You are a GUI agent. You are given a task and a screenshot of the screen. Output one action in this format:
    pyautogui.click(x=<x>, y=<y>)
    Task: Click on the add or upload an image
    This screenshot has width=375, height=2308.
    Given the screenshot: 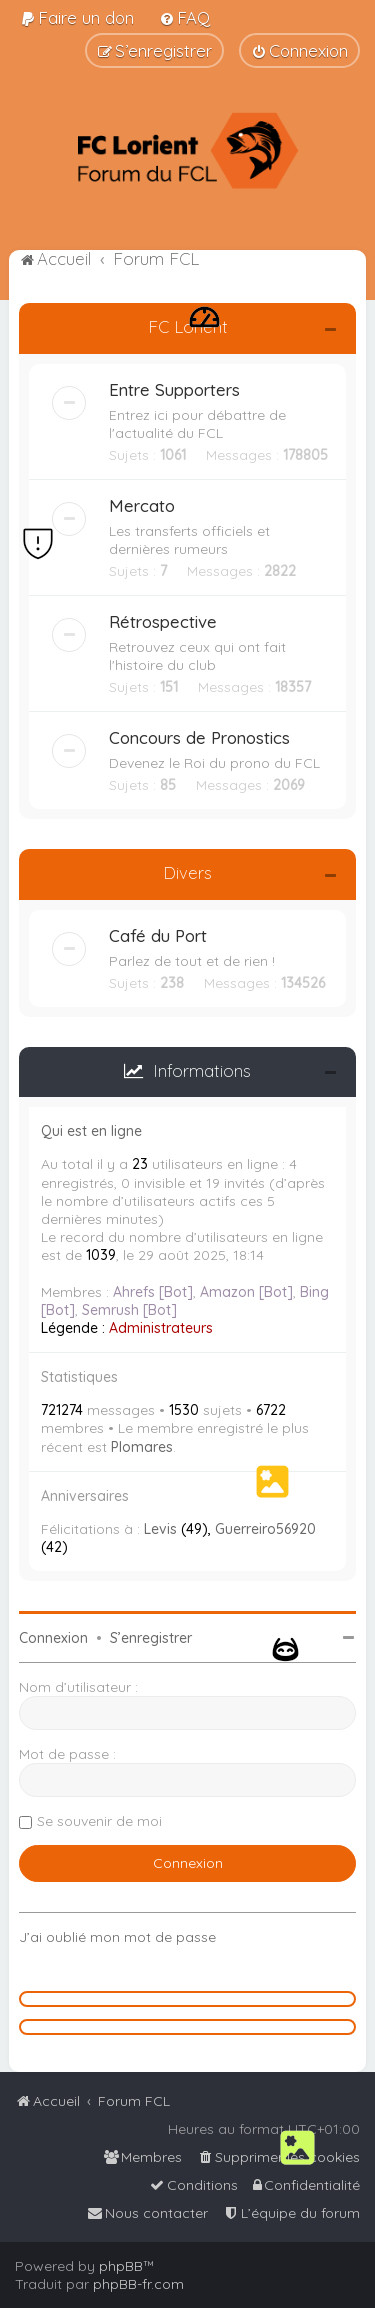 What is the action you would take?
    pyautogui.click(x=297, y=2147)
    